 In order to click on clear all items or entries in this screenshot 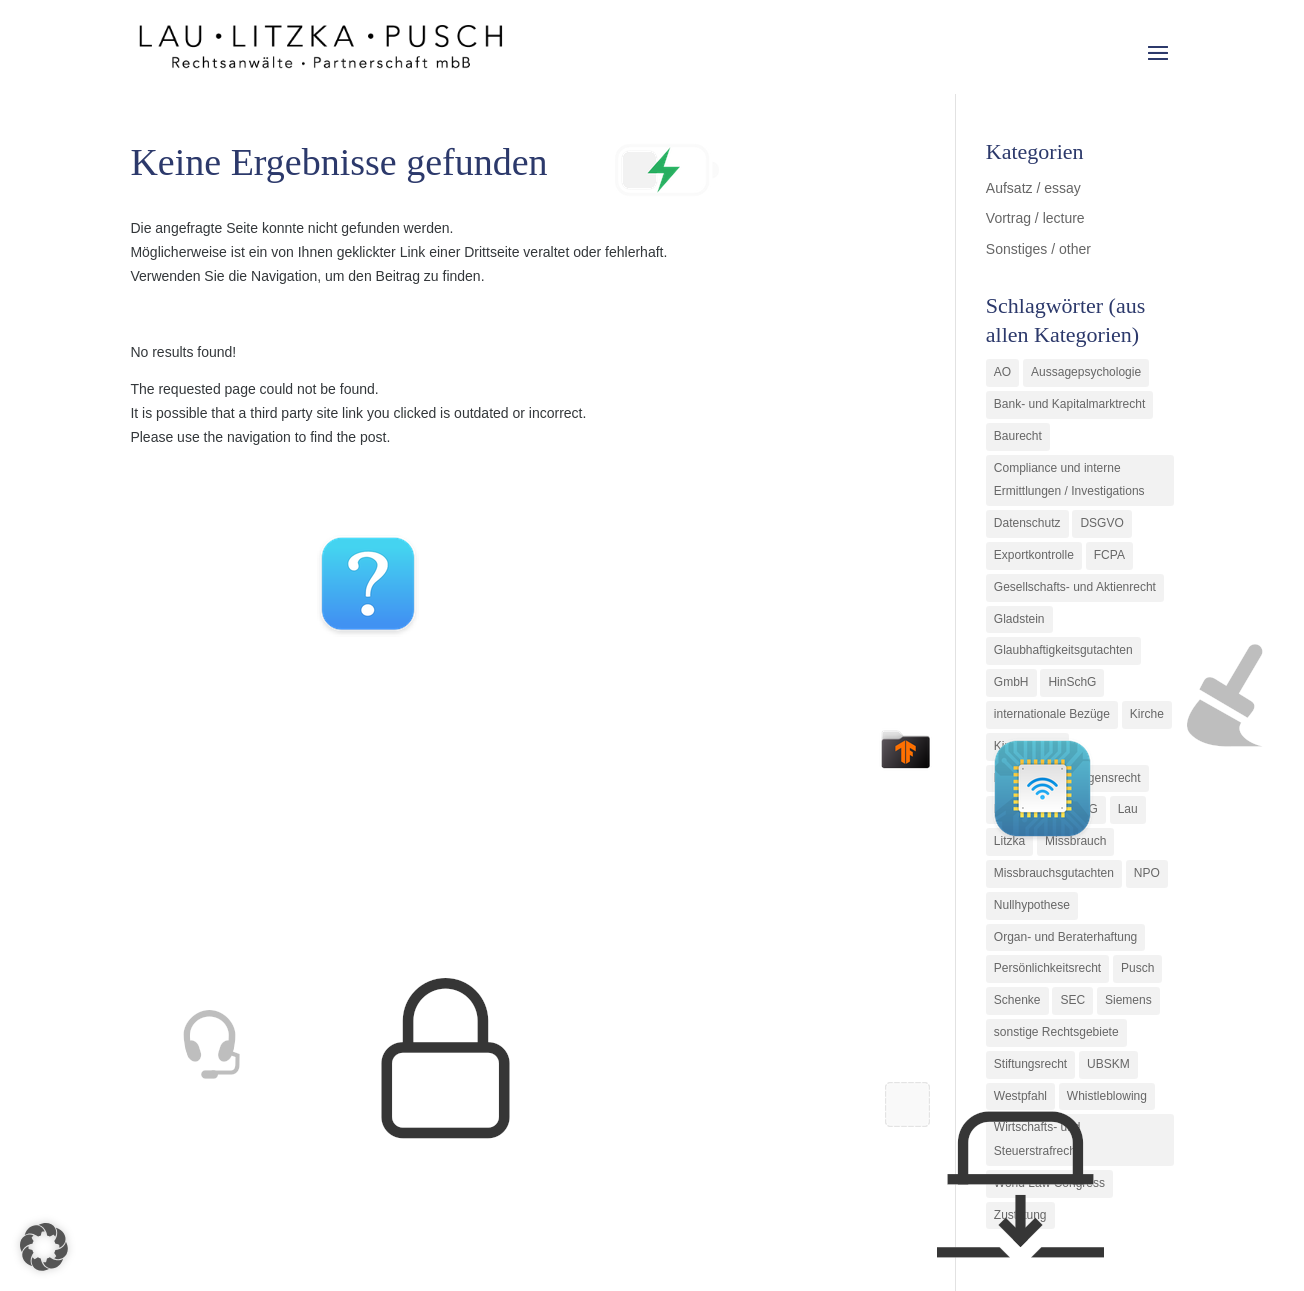, I will do `click(1232, 702)`.